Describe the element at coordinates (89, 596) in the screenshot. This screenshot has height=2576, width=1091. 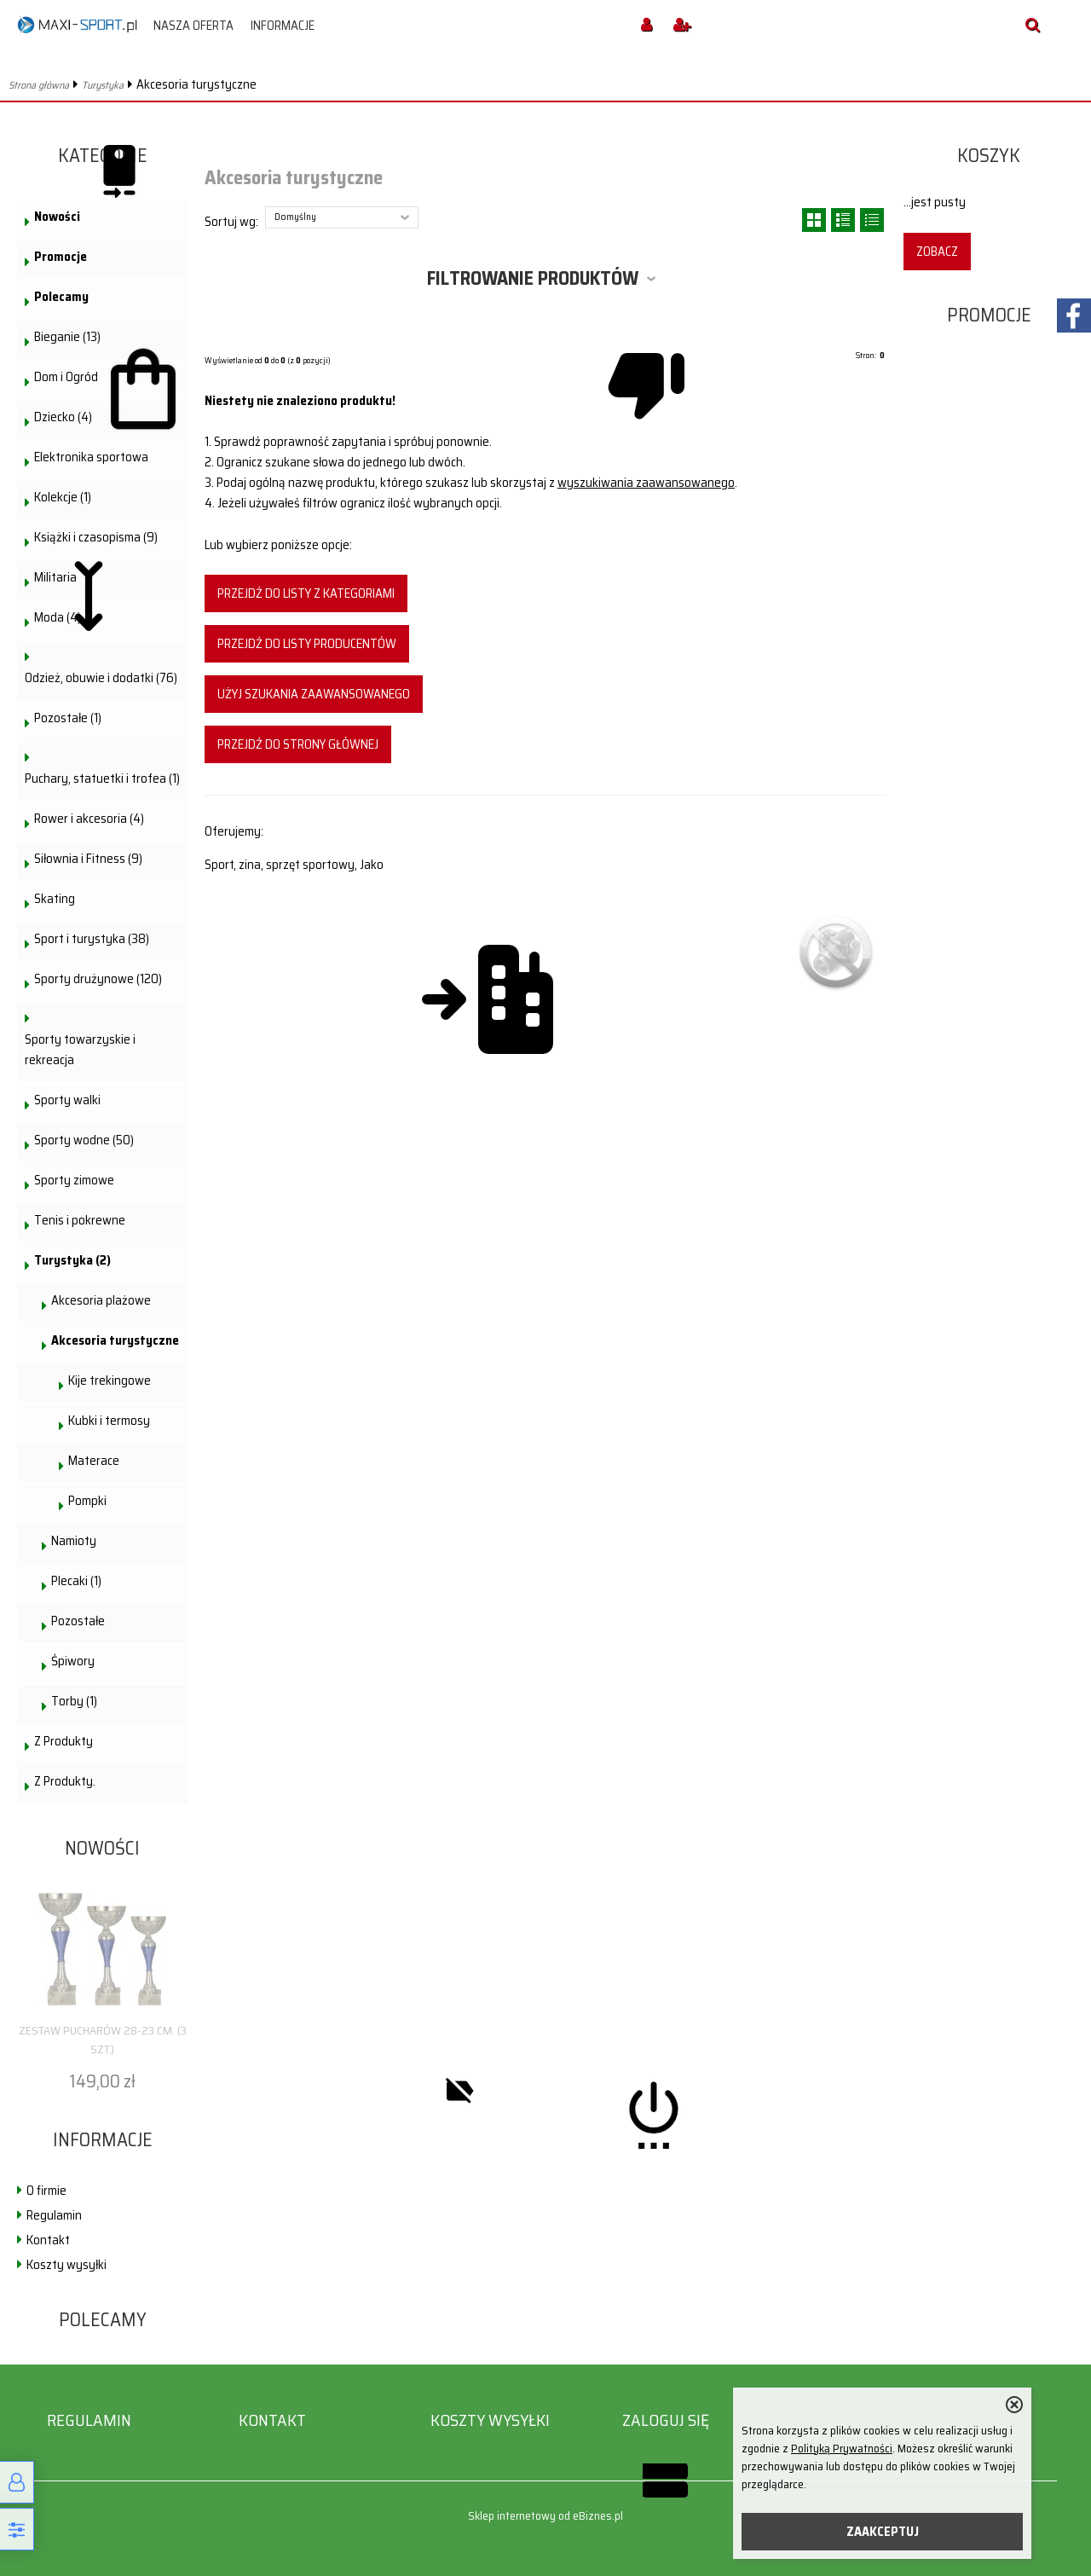
I see `scroll down to view more content` at that location.